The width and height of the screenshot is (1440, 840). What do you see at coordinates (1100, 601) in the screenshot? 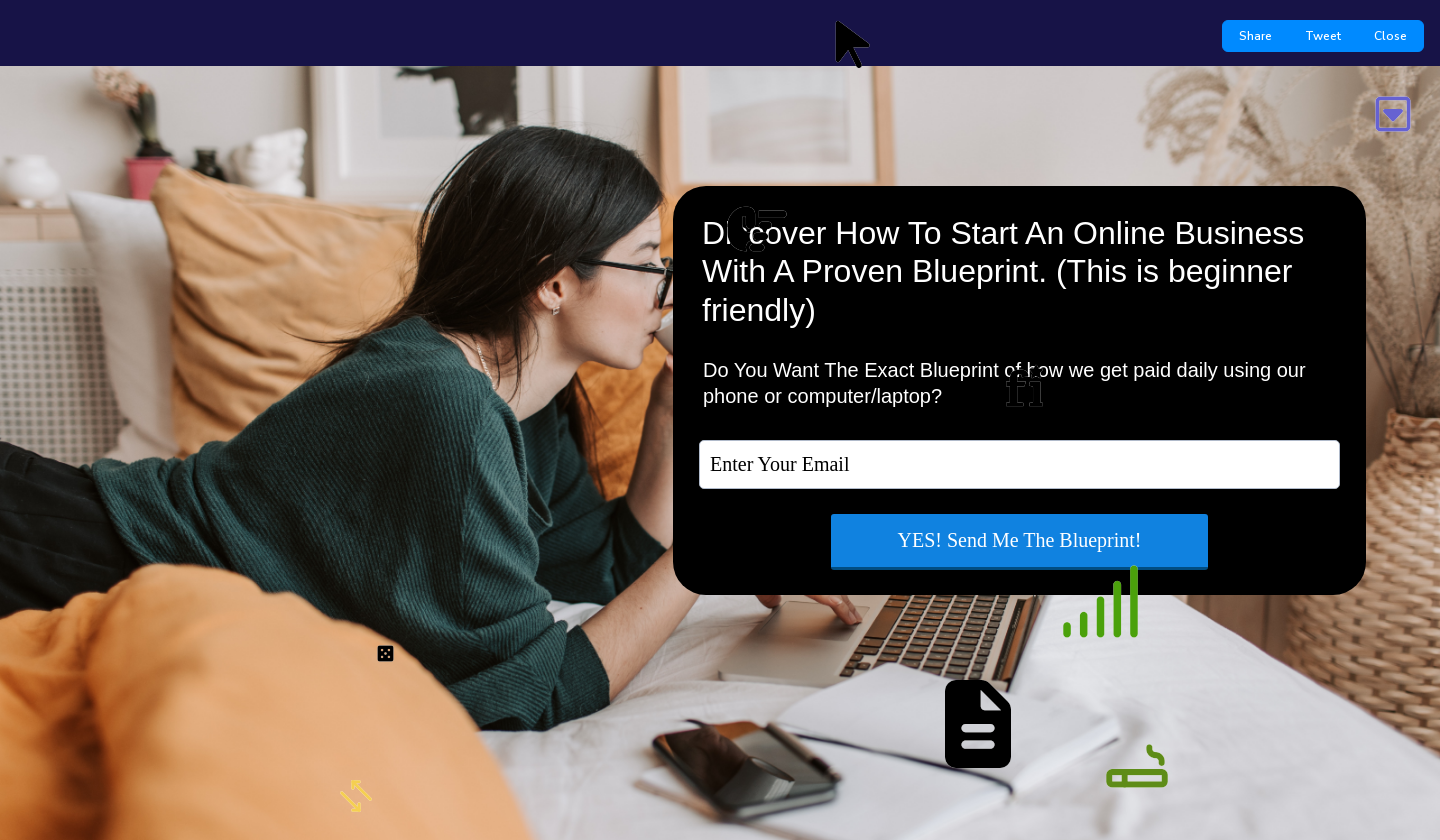
I see `indicates full signal strength` at bounding box center [1100, 601].